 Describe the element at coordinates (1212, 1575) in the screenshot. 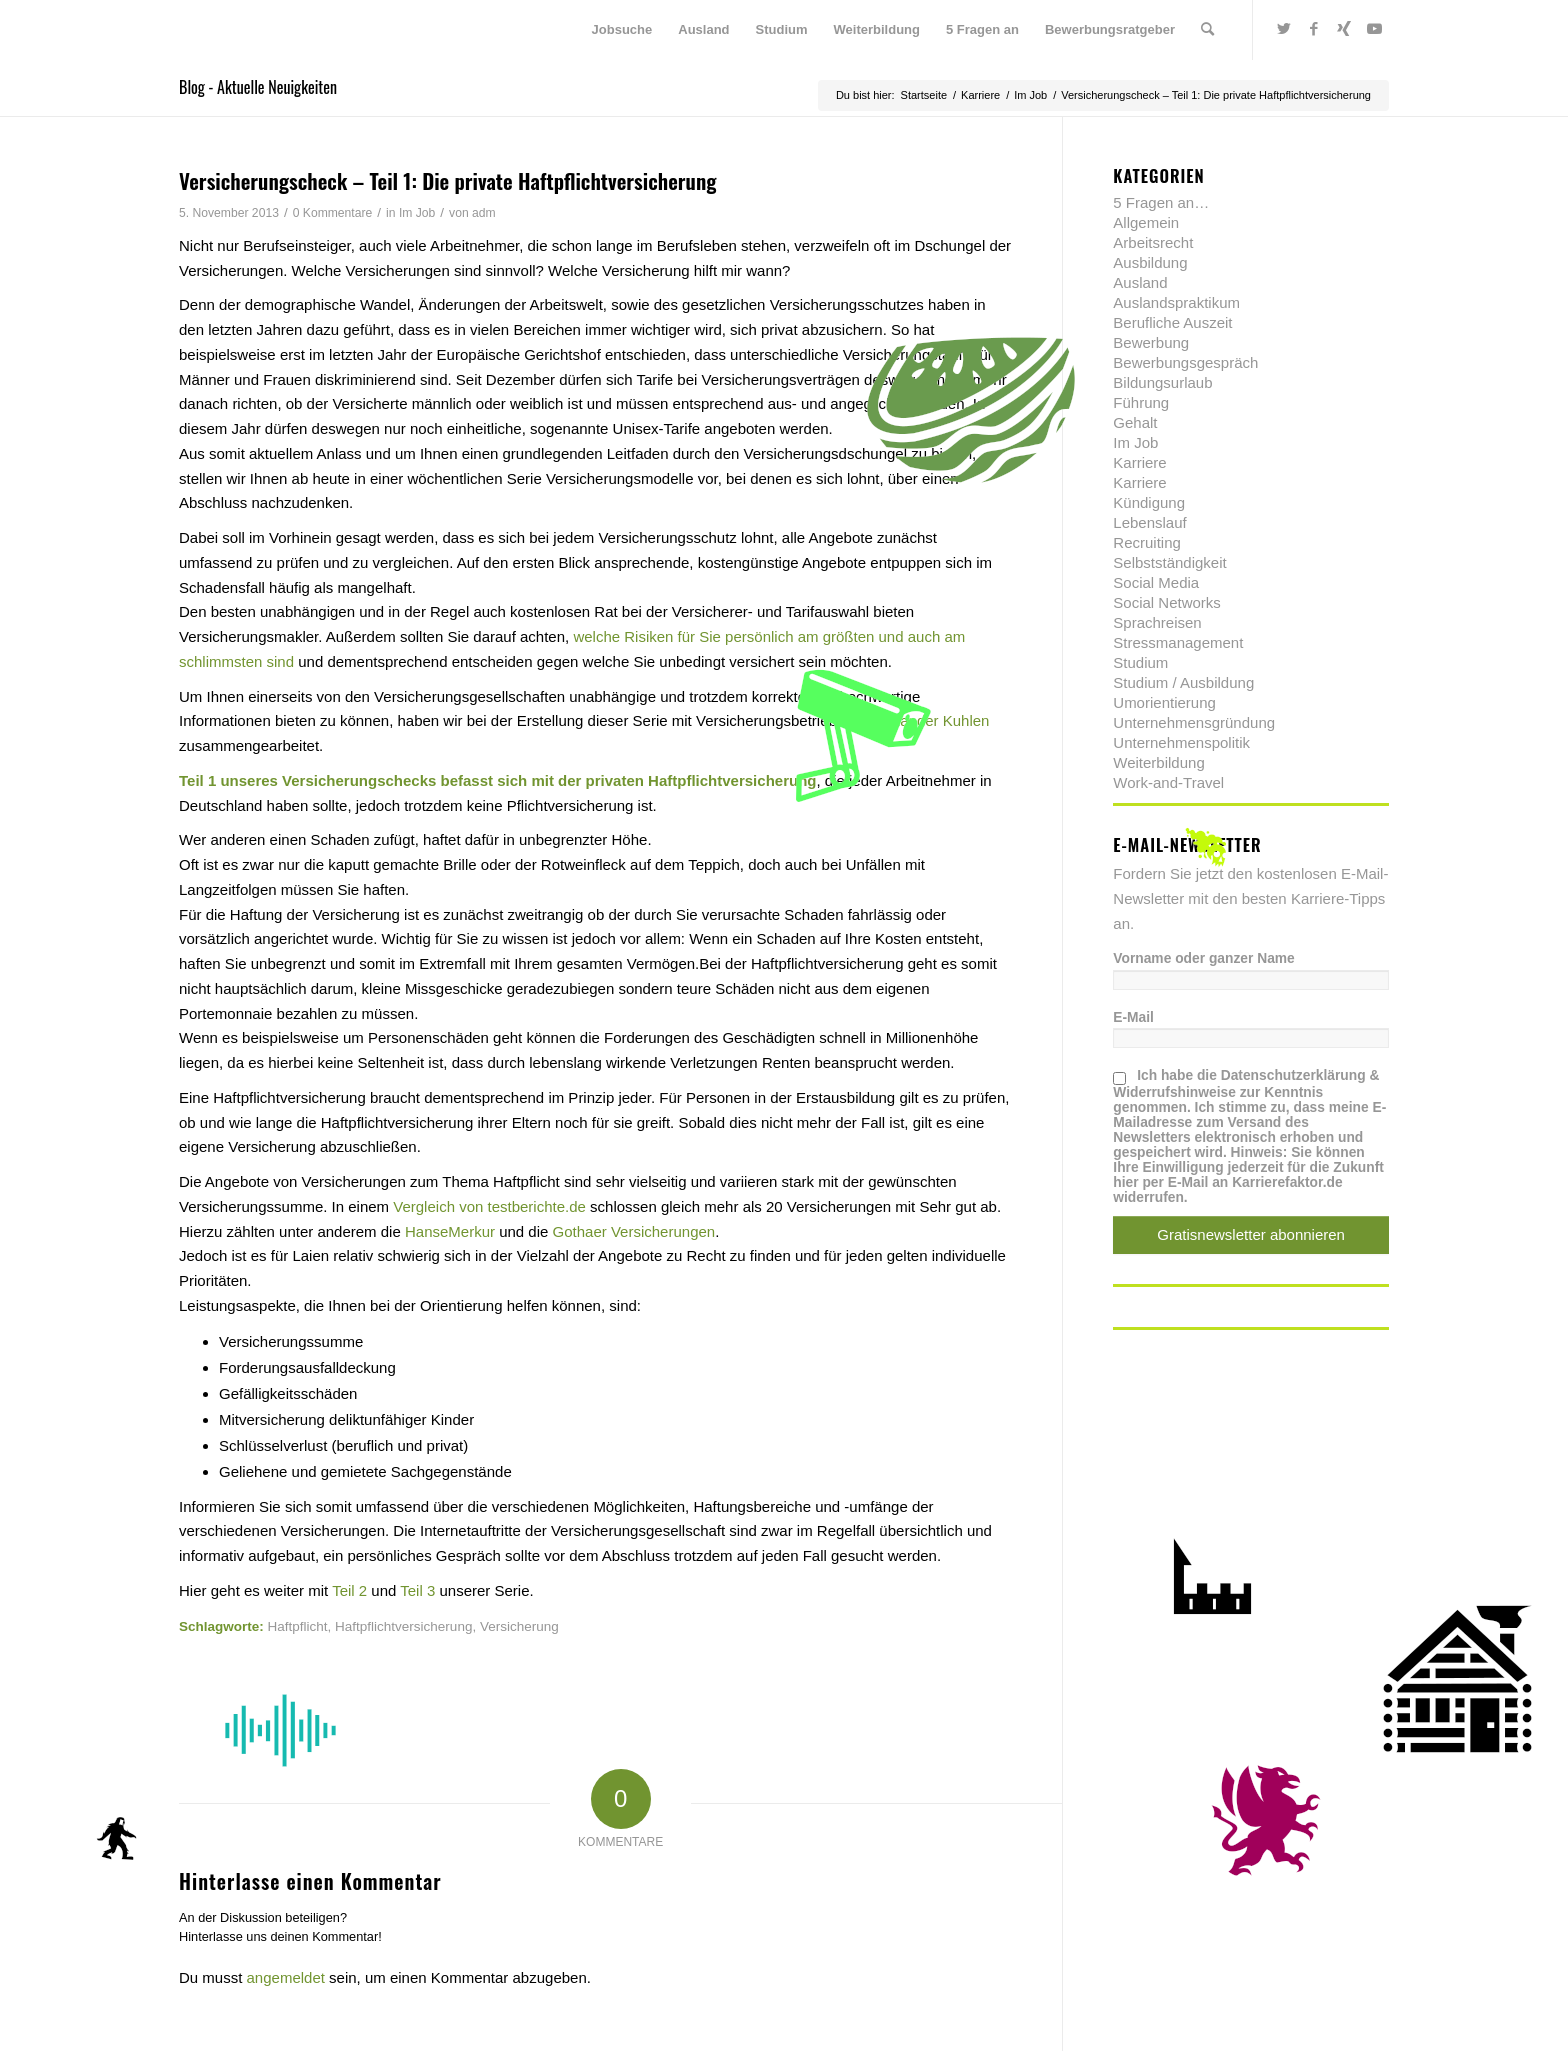

I see `view castle or fortress in game` at that location.